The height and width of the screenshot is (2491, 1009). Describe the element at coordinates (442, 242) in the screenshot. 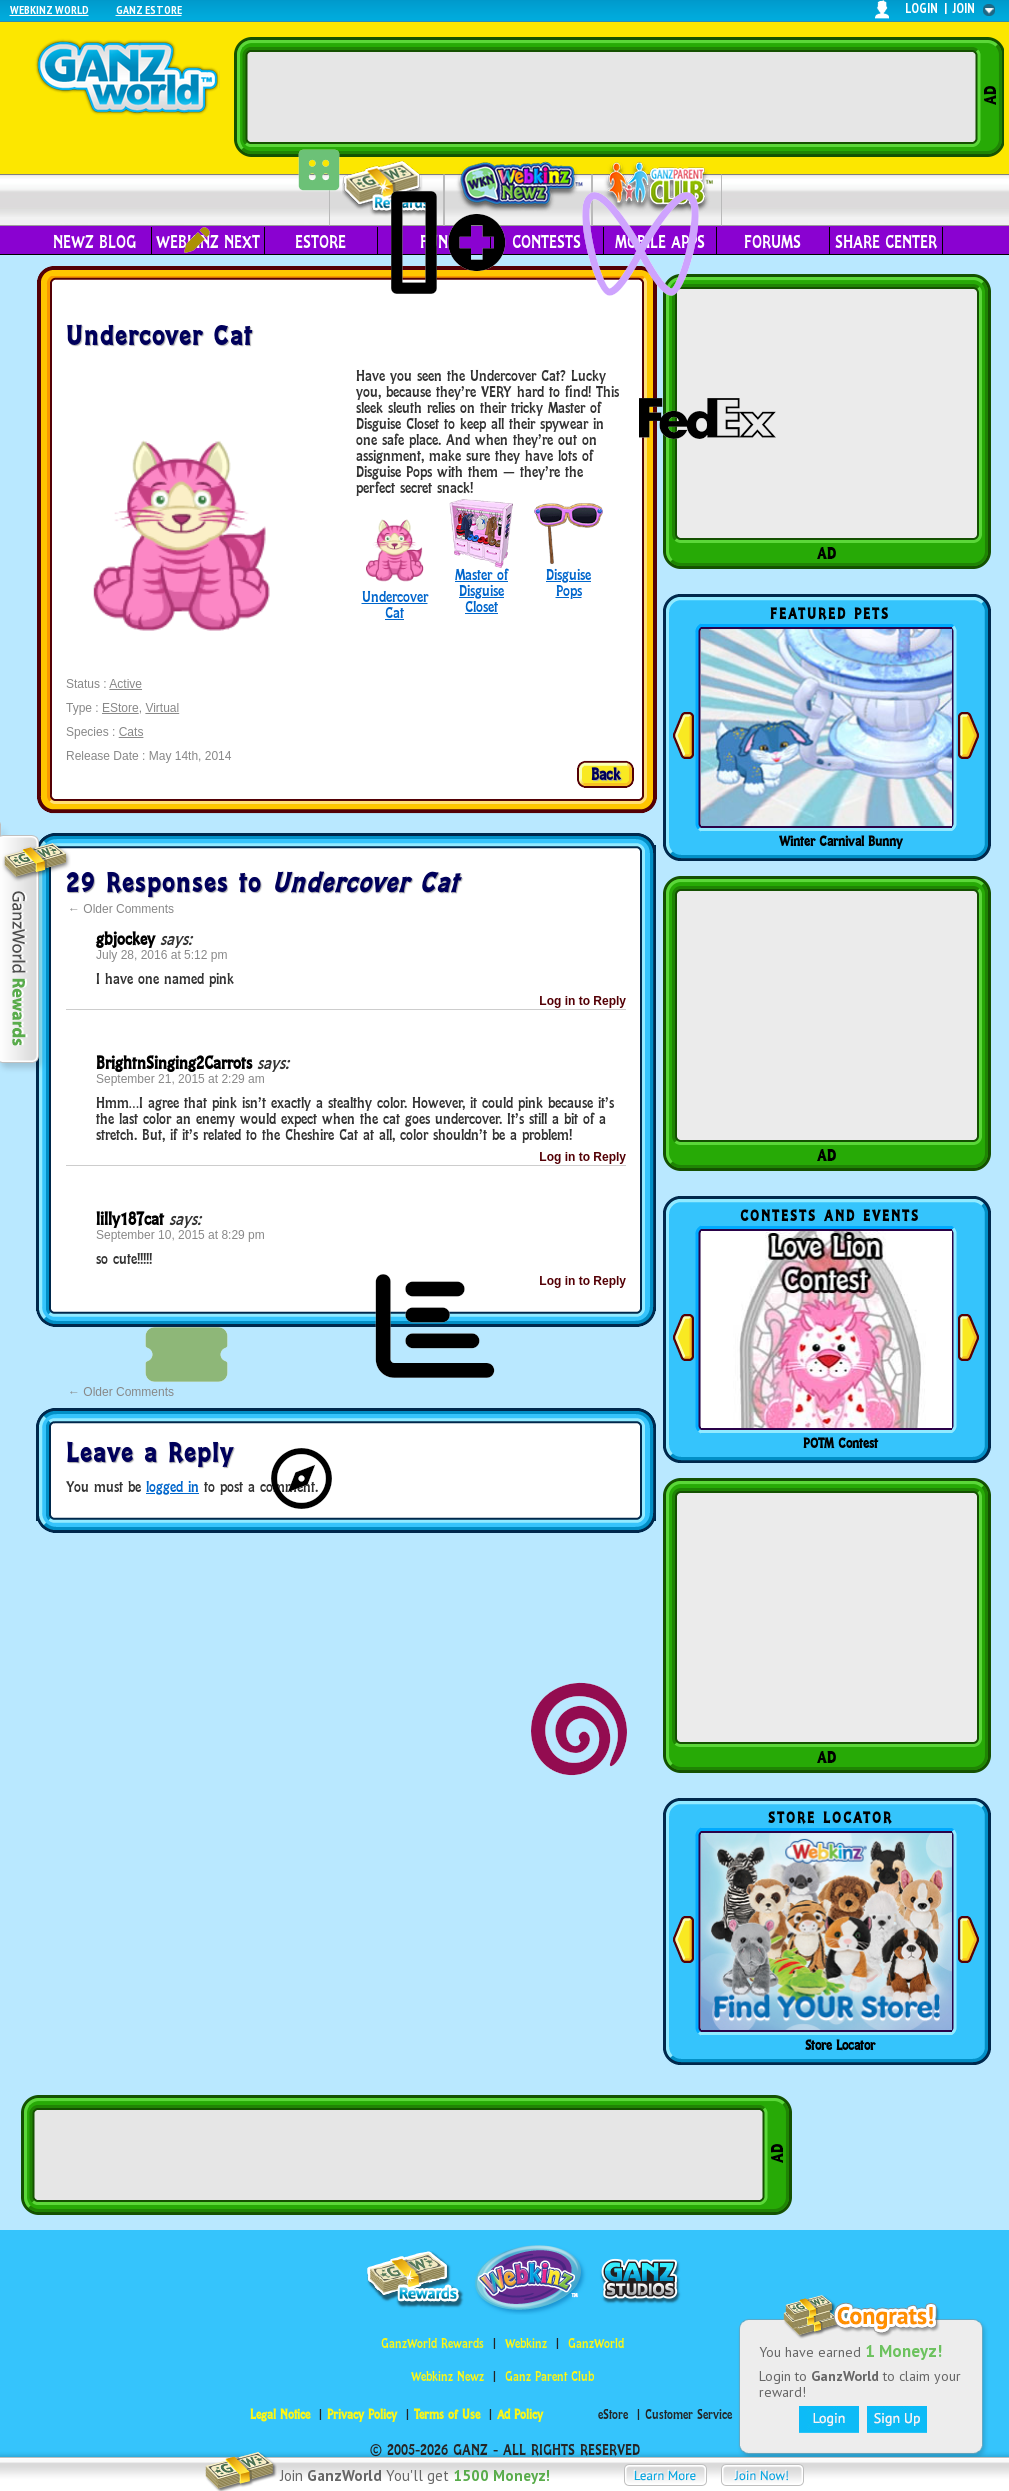

I see `insert a new column to the right` at that location.